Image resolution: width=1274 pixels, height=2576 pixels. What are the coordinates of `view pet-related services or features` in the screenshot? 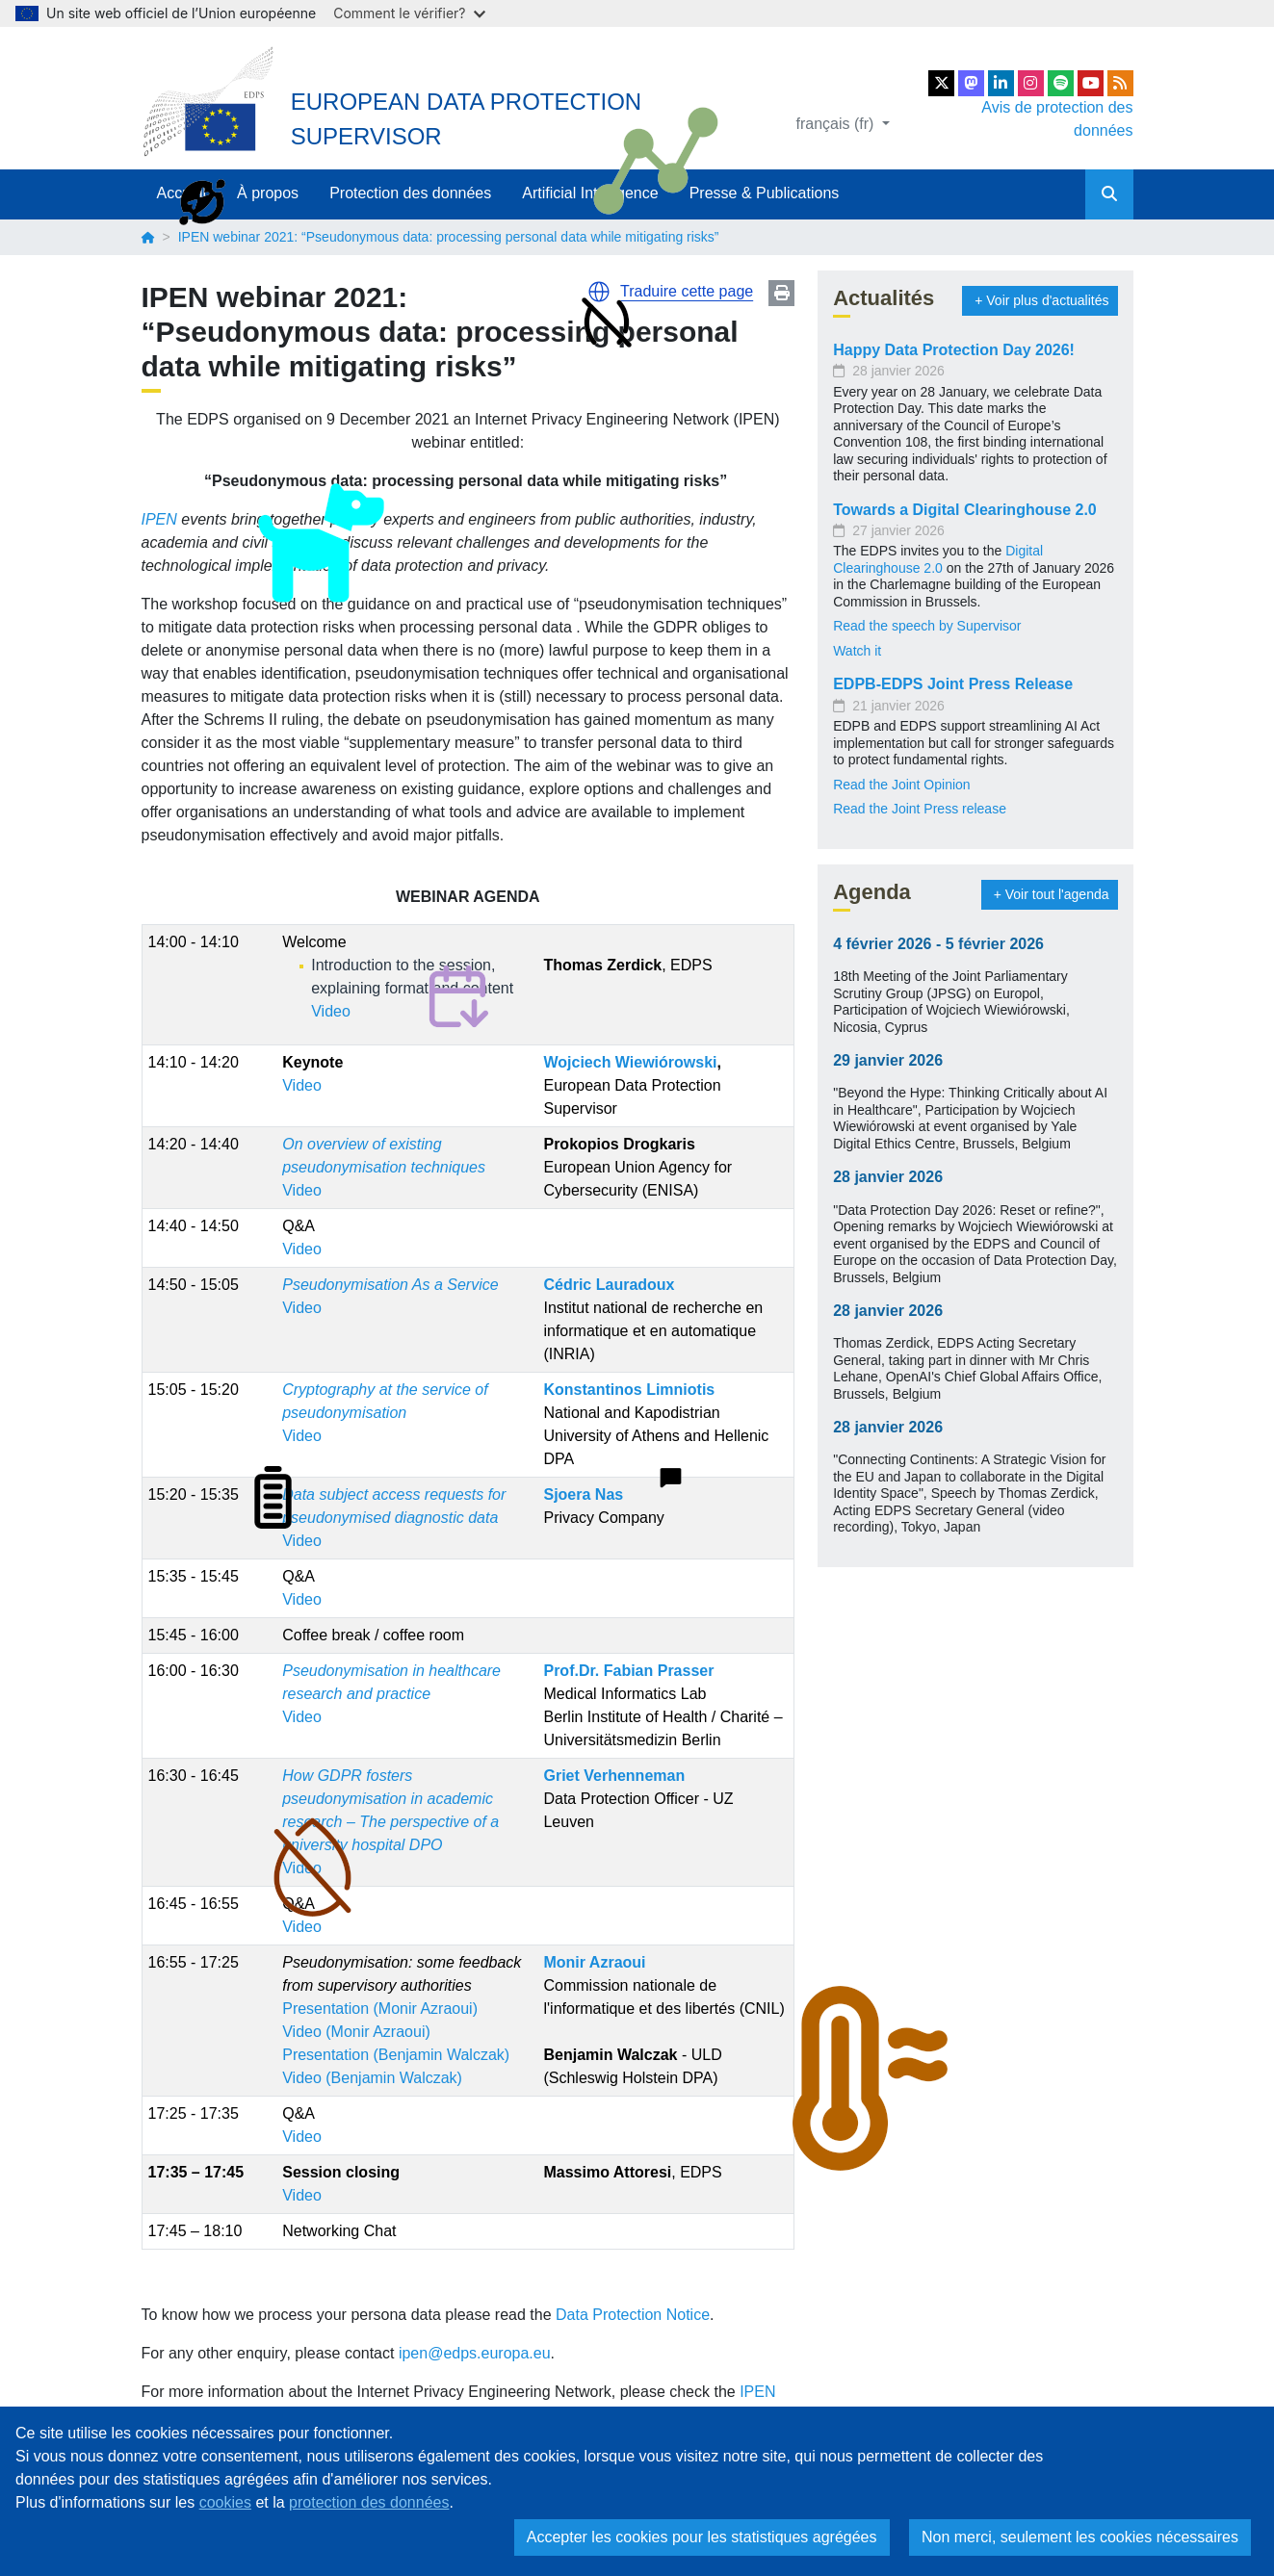 It's located at (321, 546).